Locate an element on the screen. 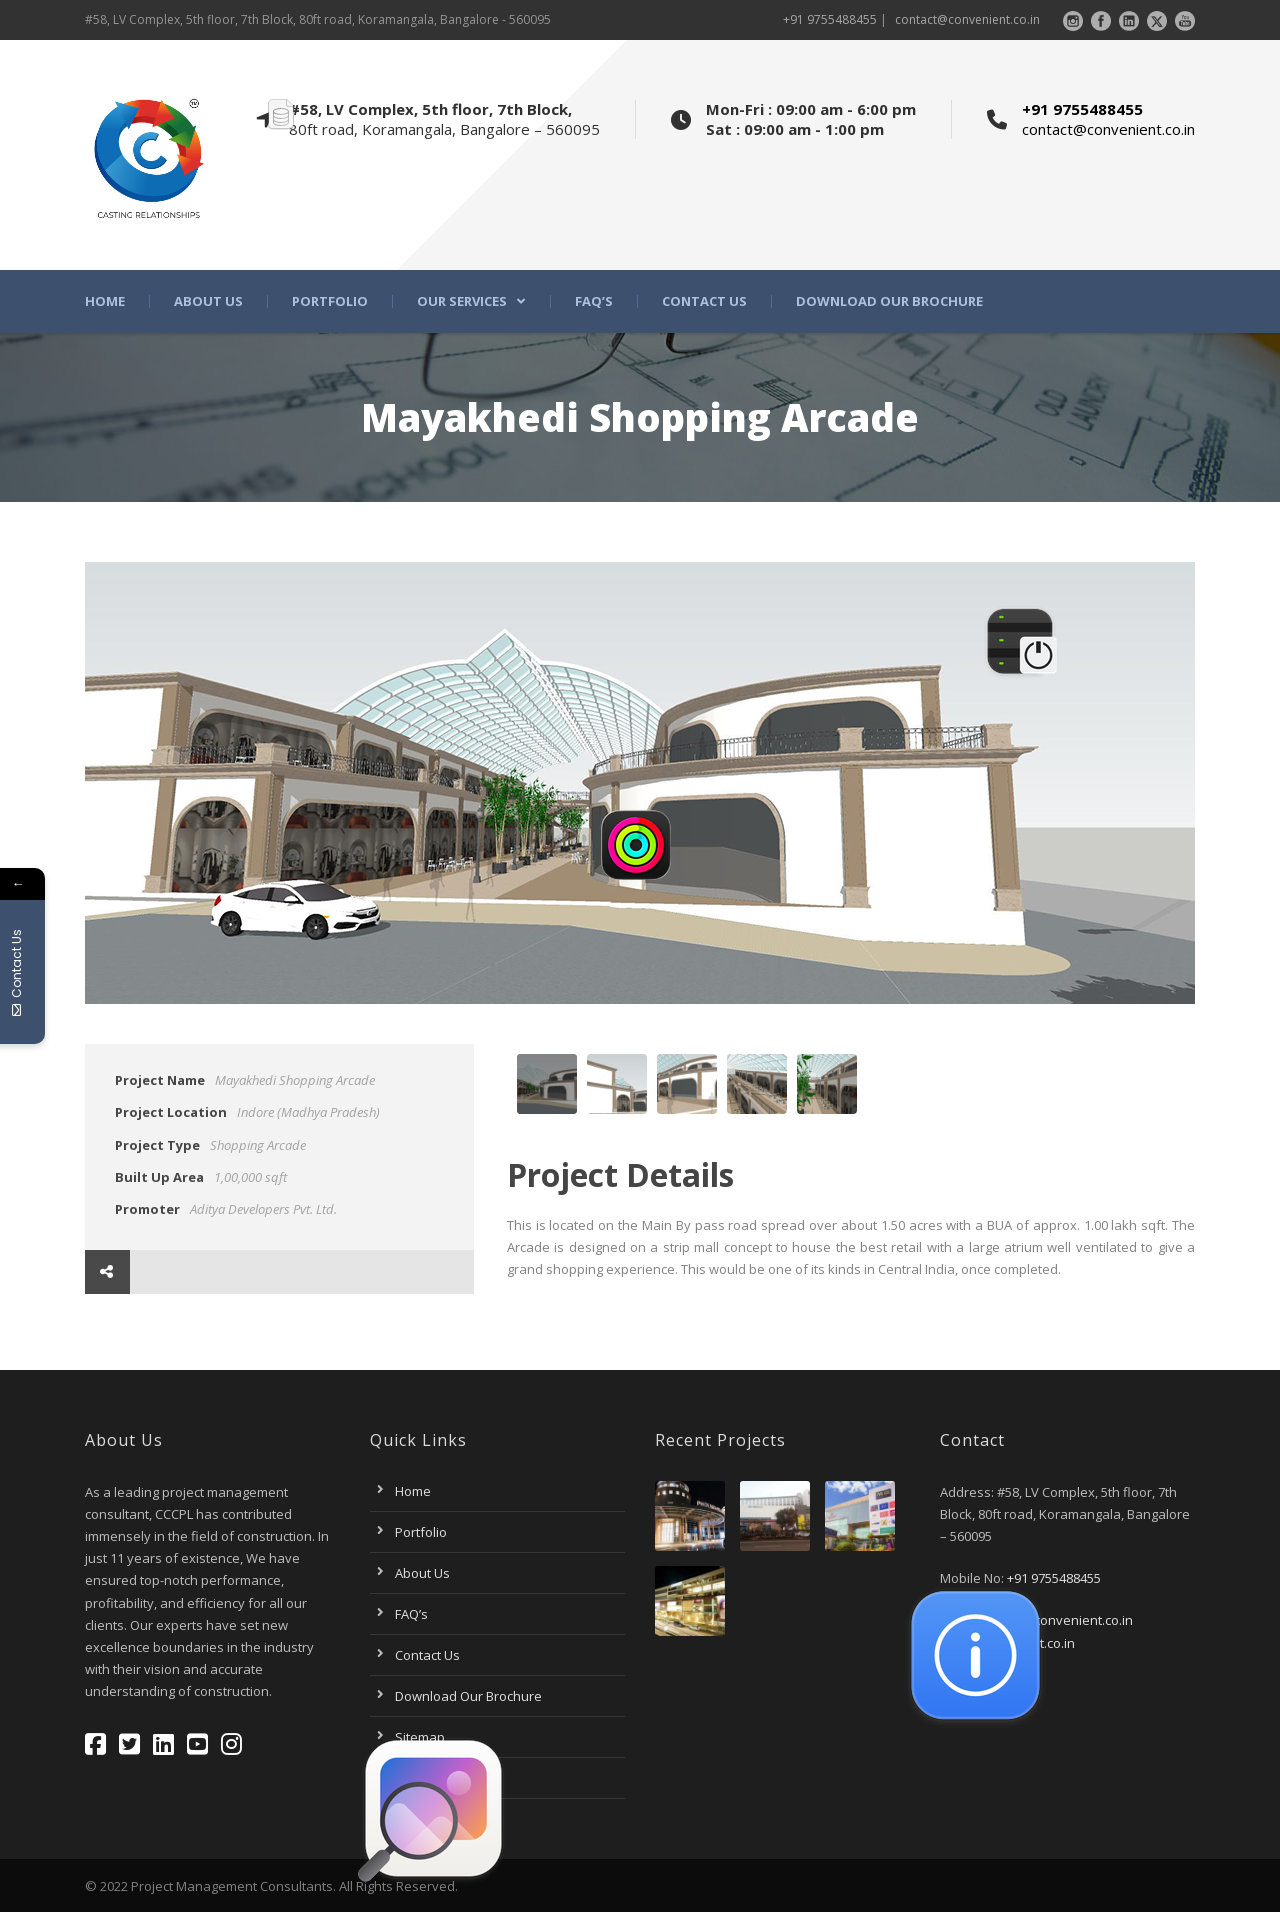  open an sql database file is located at coordinates (281, 114).